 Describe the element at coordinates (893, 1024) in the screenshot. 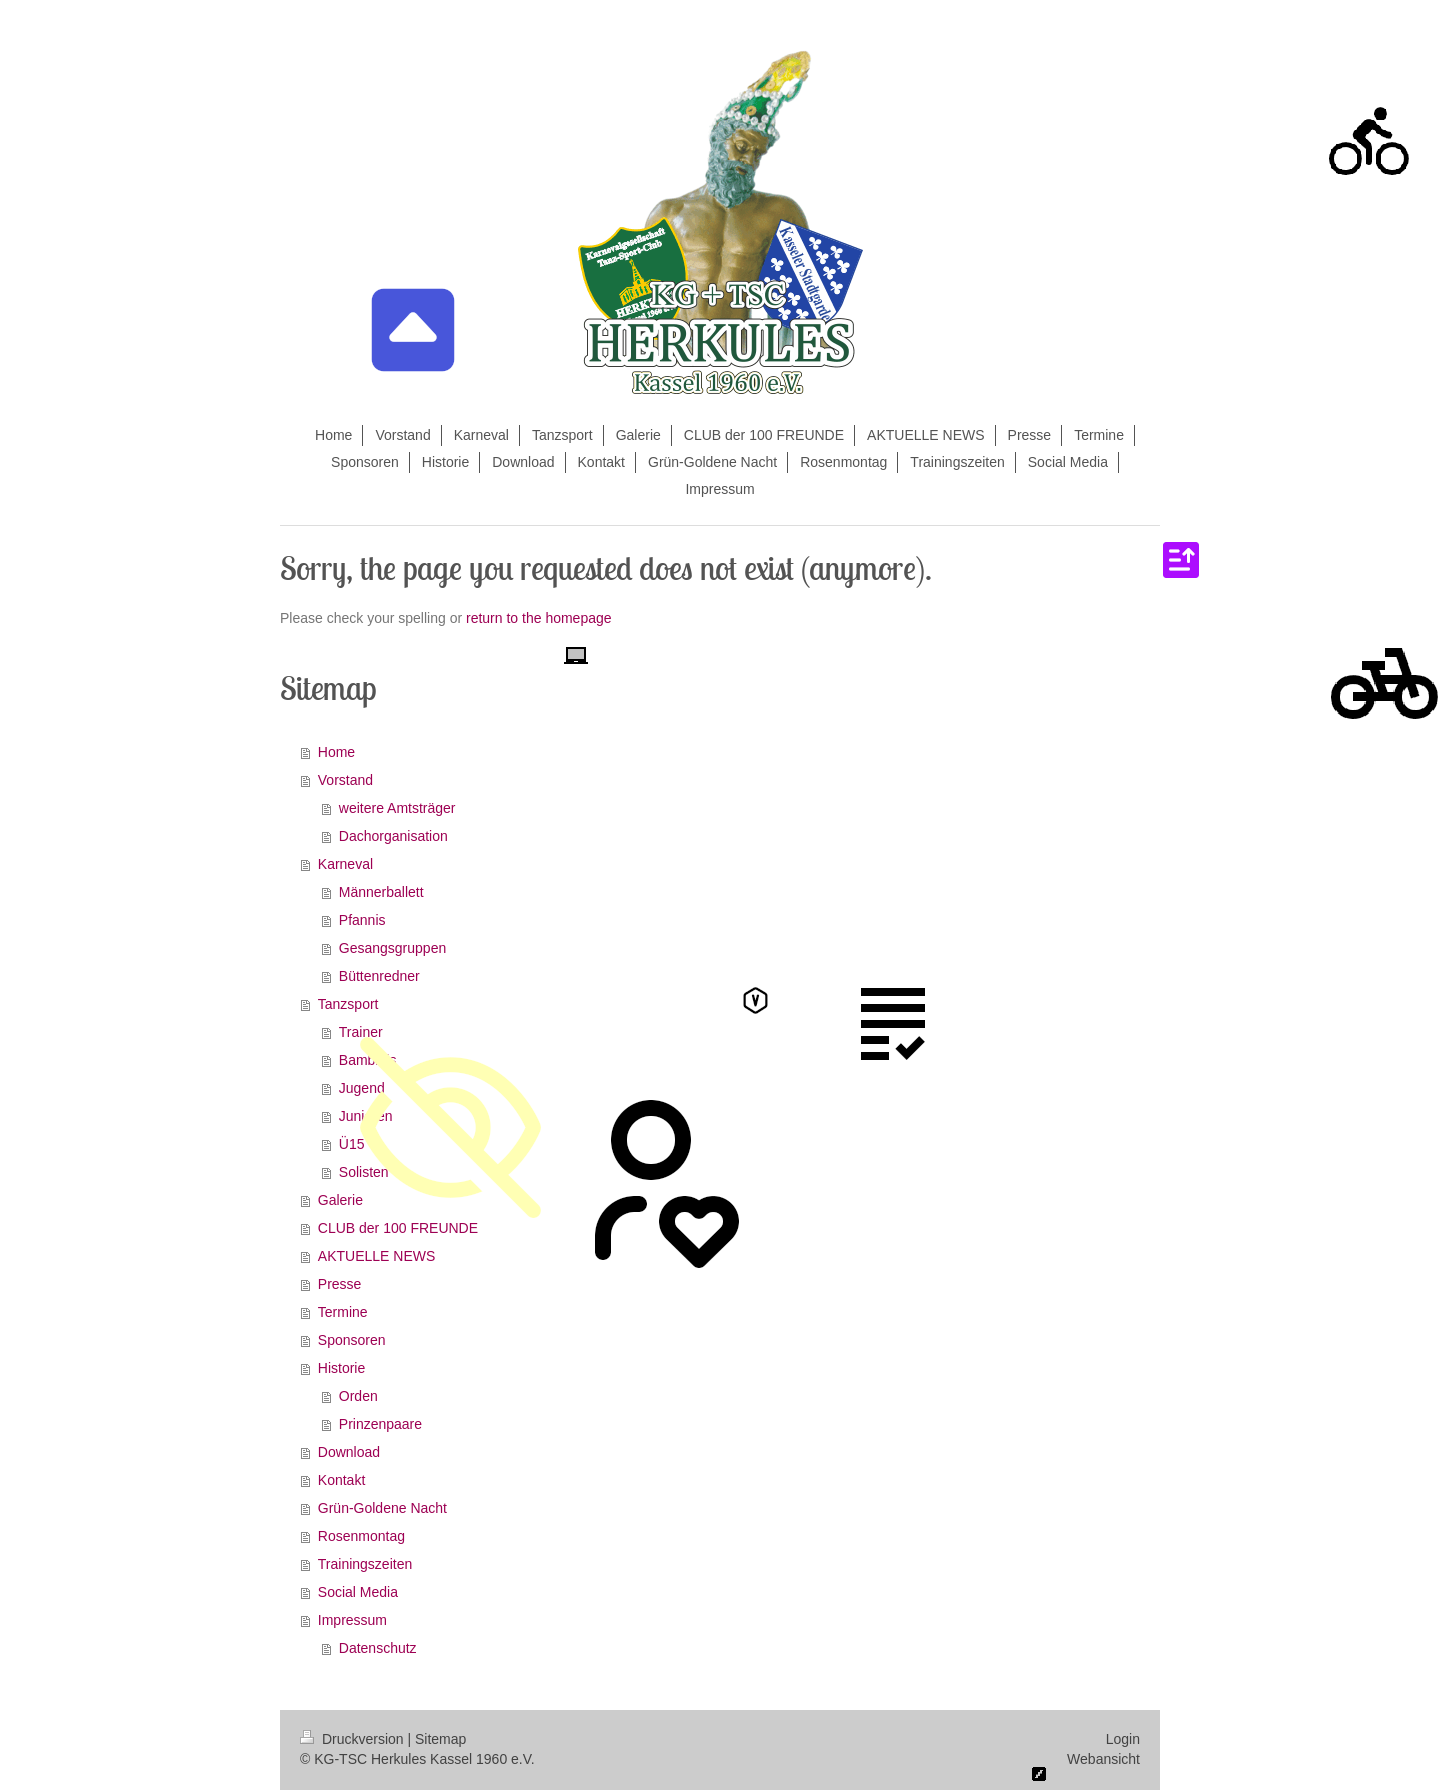

I see `view grading or assessment results` at that location.